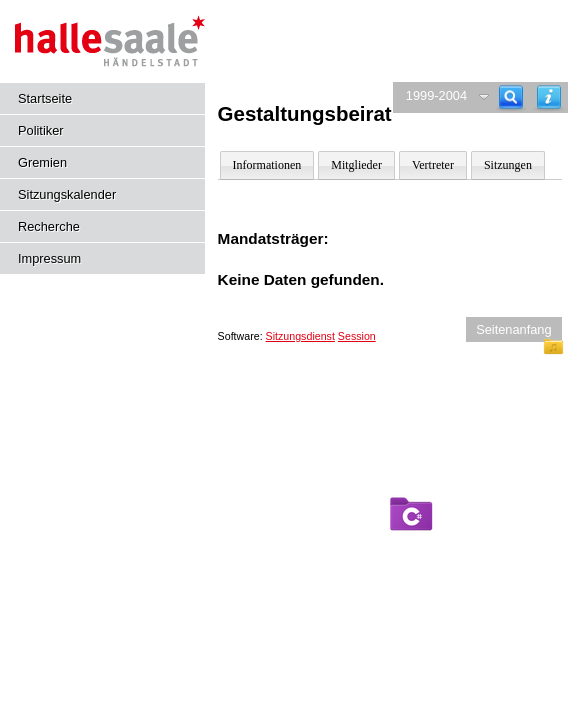  I want to click on open folder containing C# project files, so click(411, 515).